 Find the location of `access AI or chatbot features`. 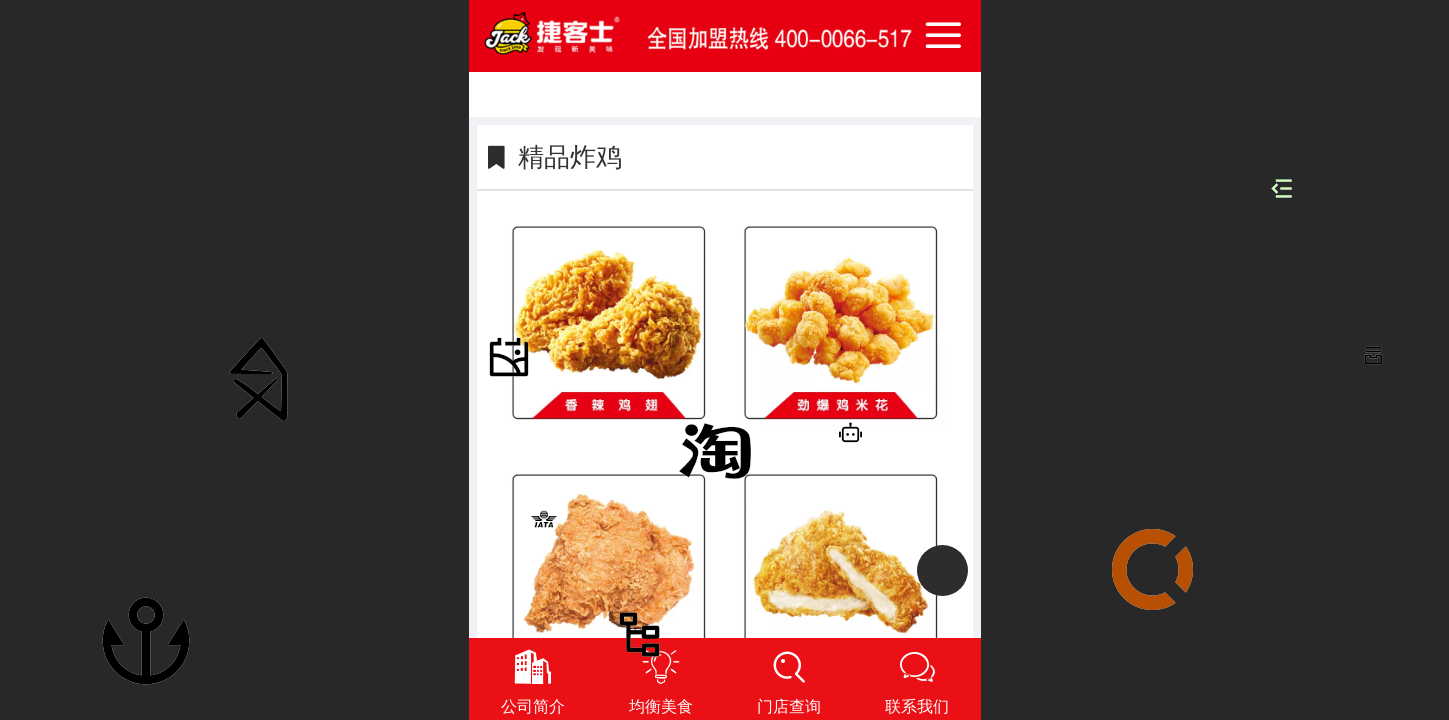

access AI or chatbot features is located at coordinates (850, 433).